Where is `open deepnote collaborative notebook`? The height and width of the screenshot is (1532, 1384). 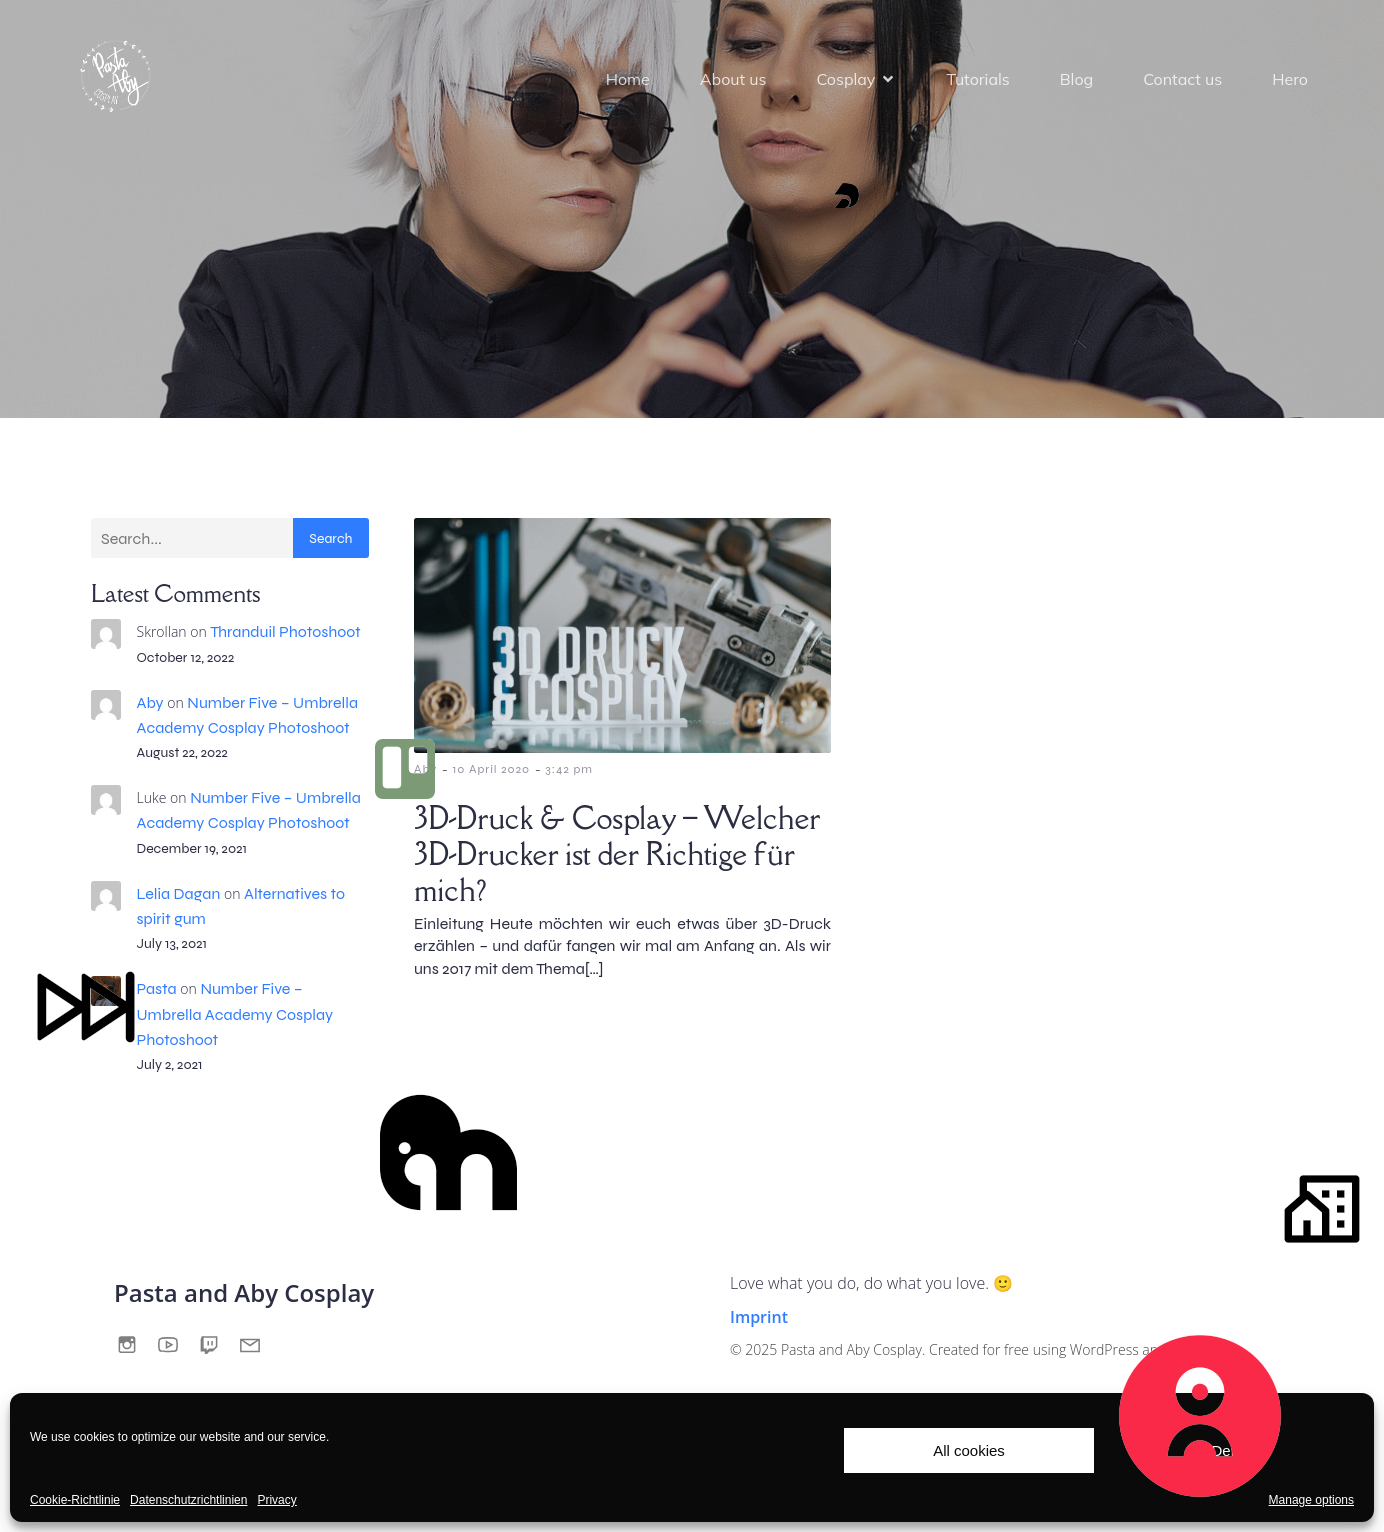 open deepnote collaborative notebook is located at coordinates (846, 195).